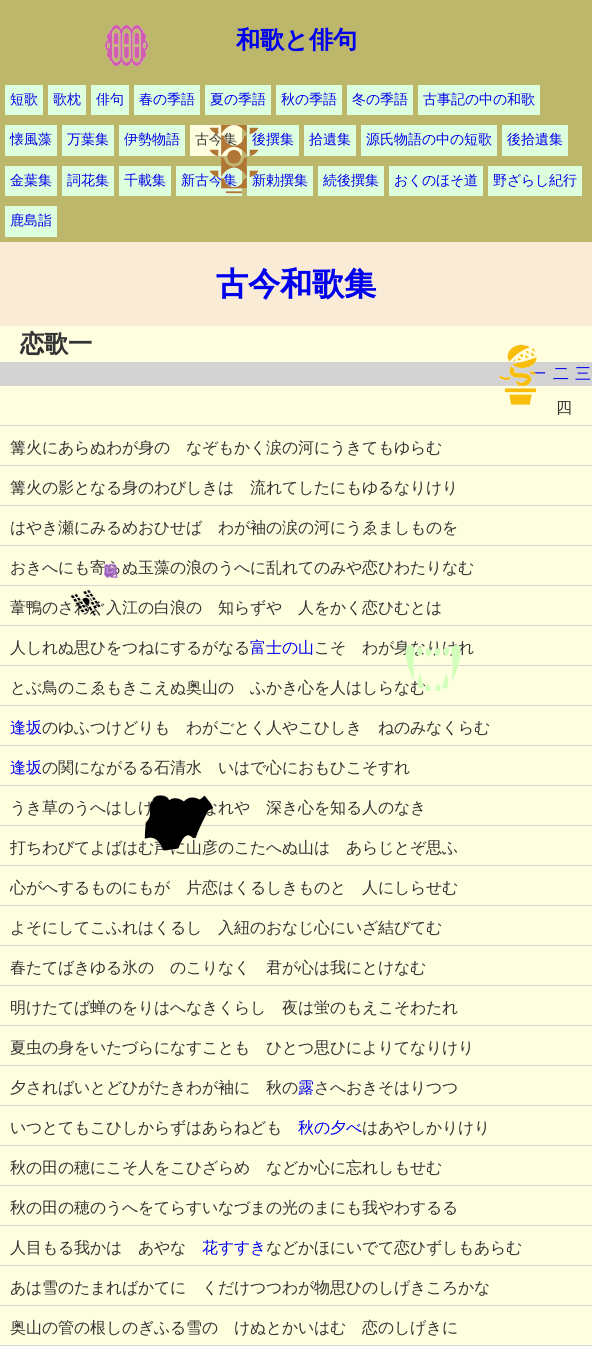 The width and height of the screenshot is (592, 1346). I want to click on select Nigeria as your country or region, so click(179, 823).